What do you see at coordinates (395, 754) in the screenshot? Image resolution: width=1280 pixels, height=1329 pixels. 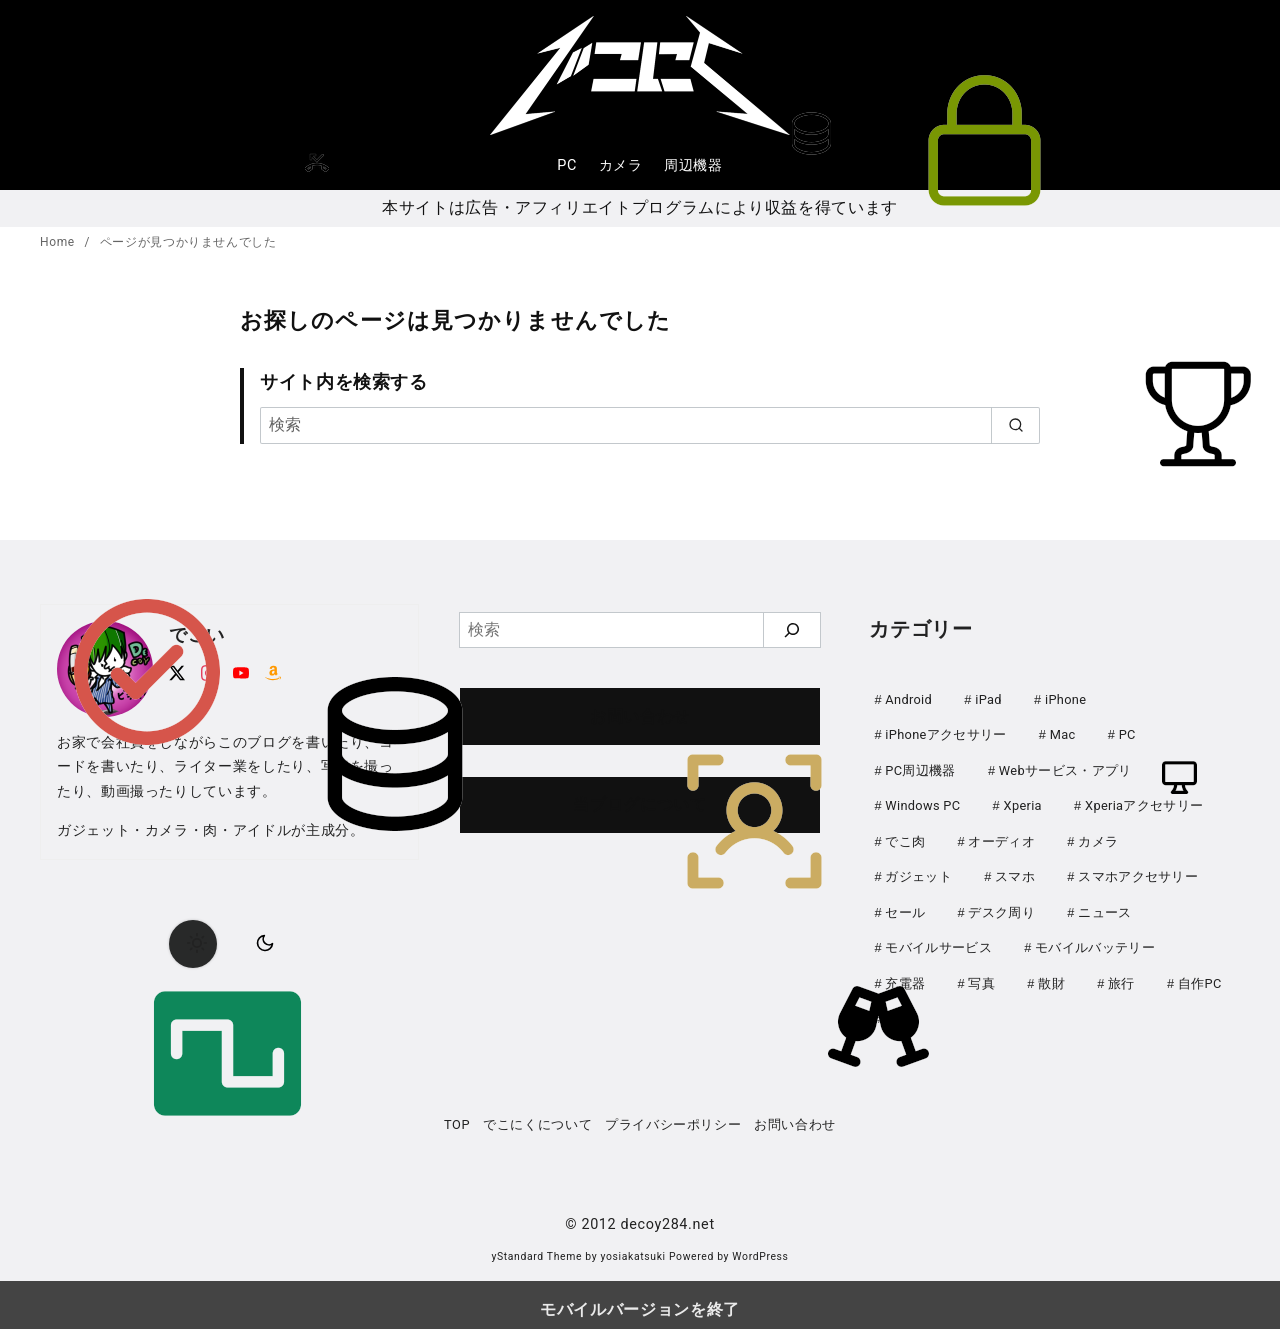 I see `access database settings` at bounding box center [395, 754].